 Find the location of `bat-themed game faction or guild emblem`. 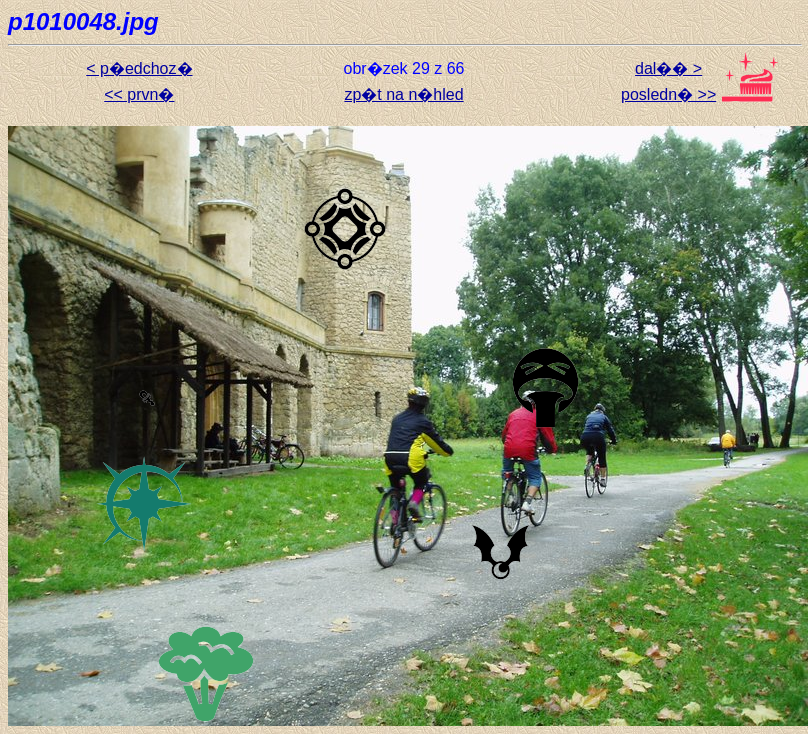

bat-themed game faction or guild emblem is located at coordinates (500, 552).